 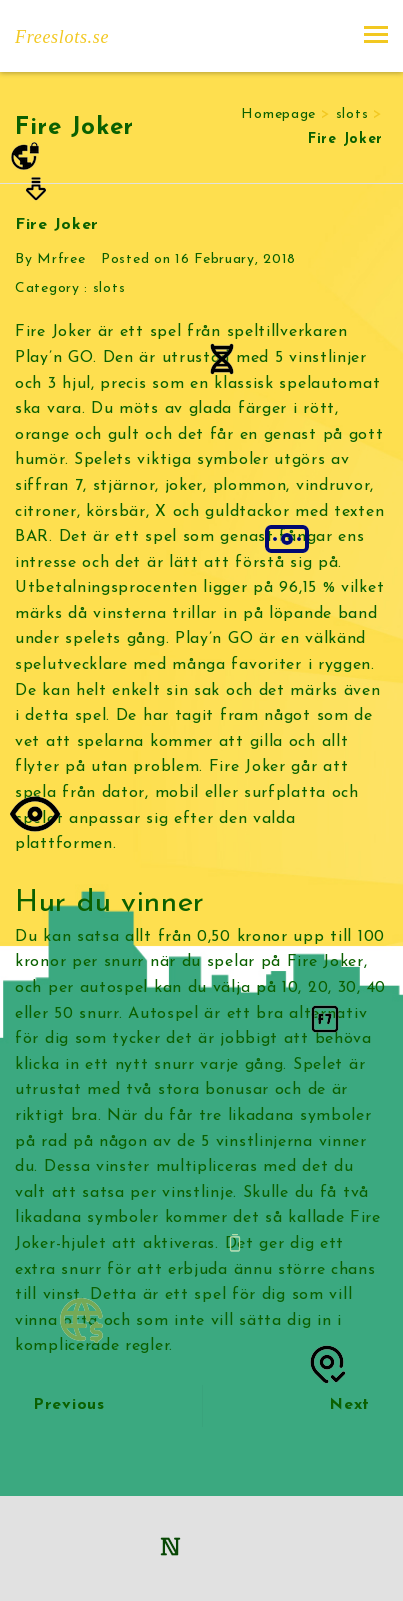 I want to click on confirm or verify a location, so click(x=327, y=1364).